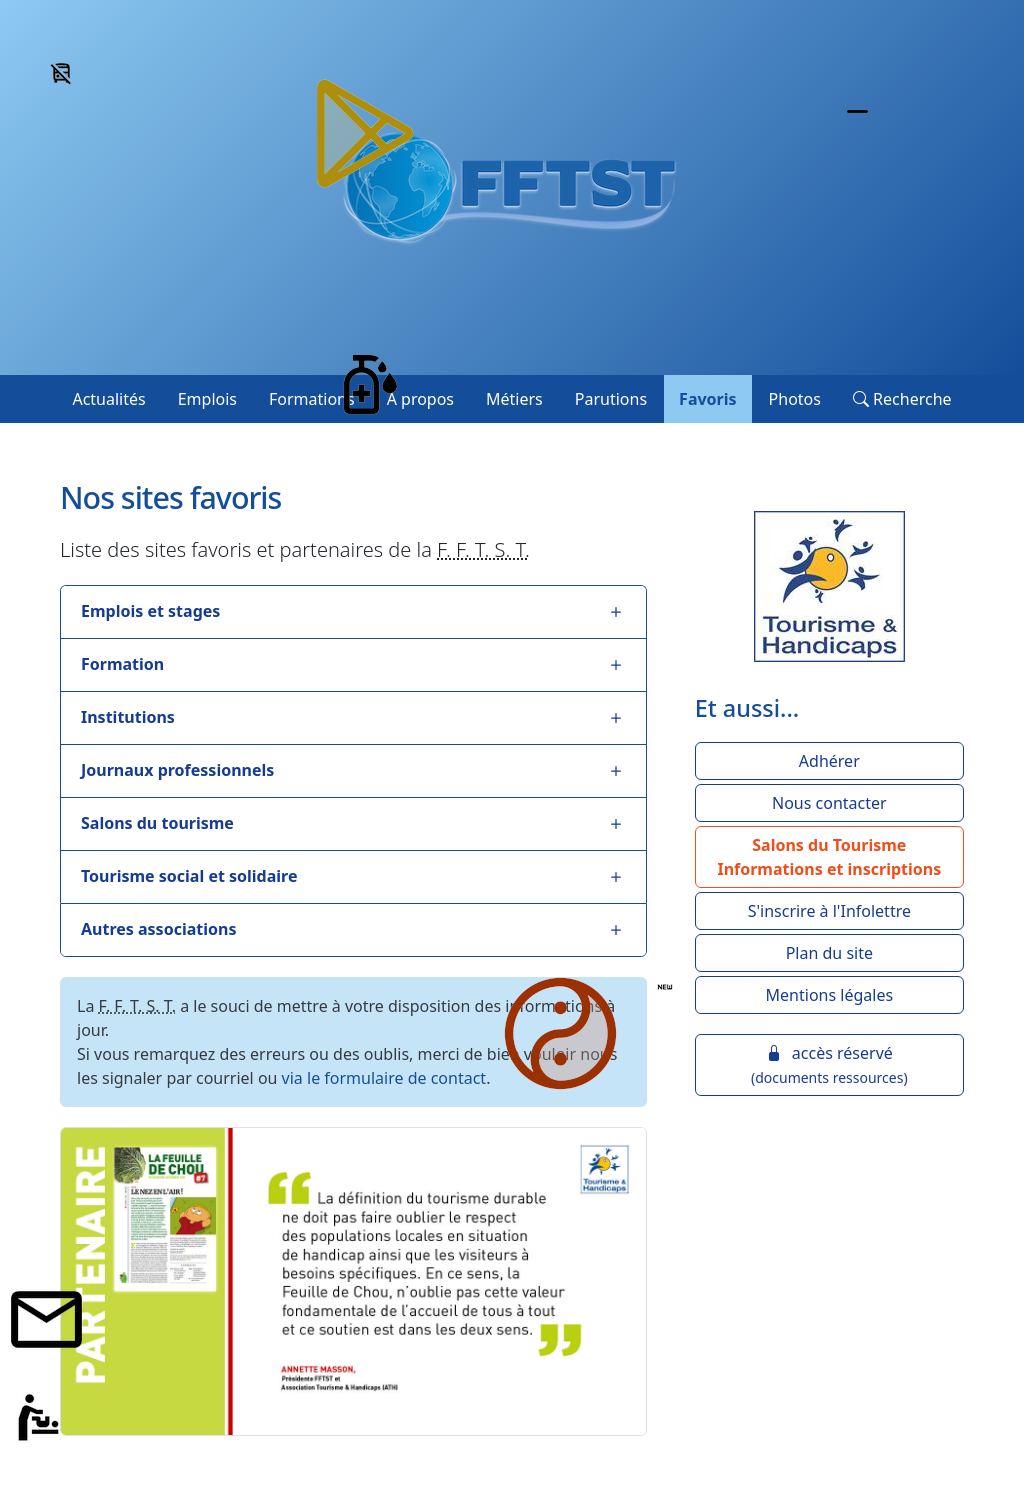 The height and width of the screenshot is (1498, 1024). I want to click on remove an item from a list, so click(857, 111).